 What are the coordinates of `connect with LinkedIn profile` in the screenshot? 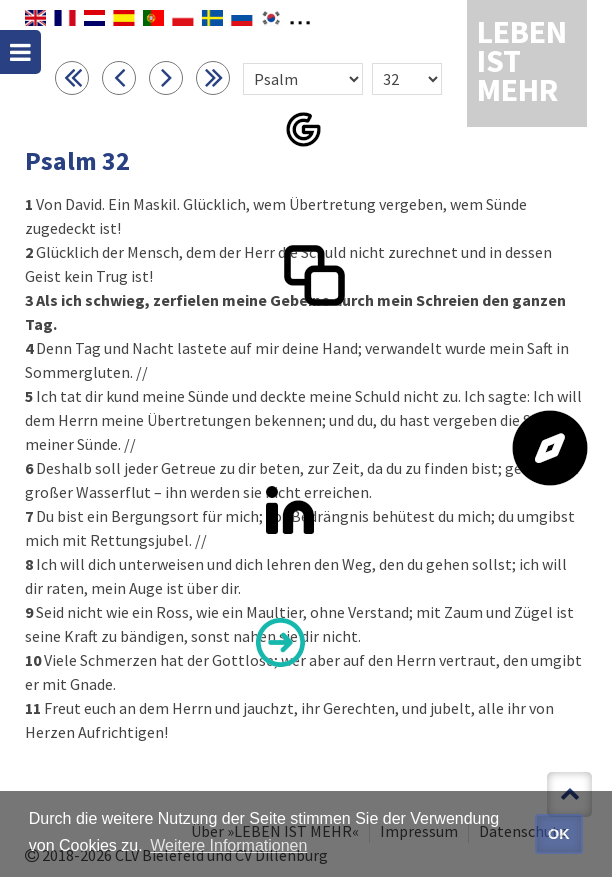 It's located at (290, 510).